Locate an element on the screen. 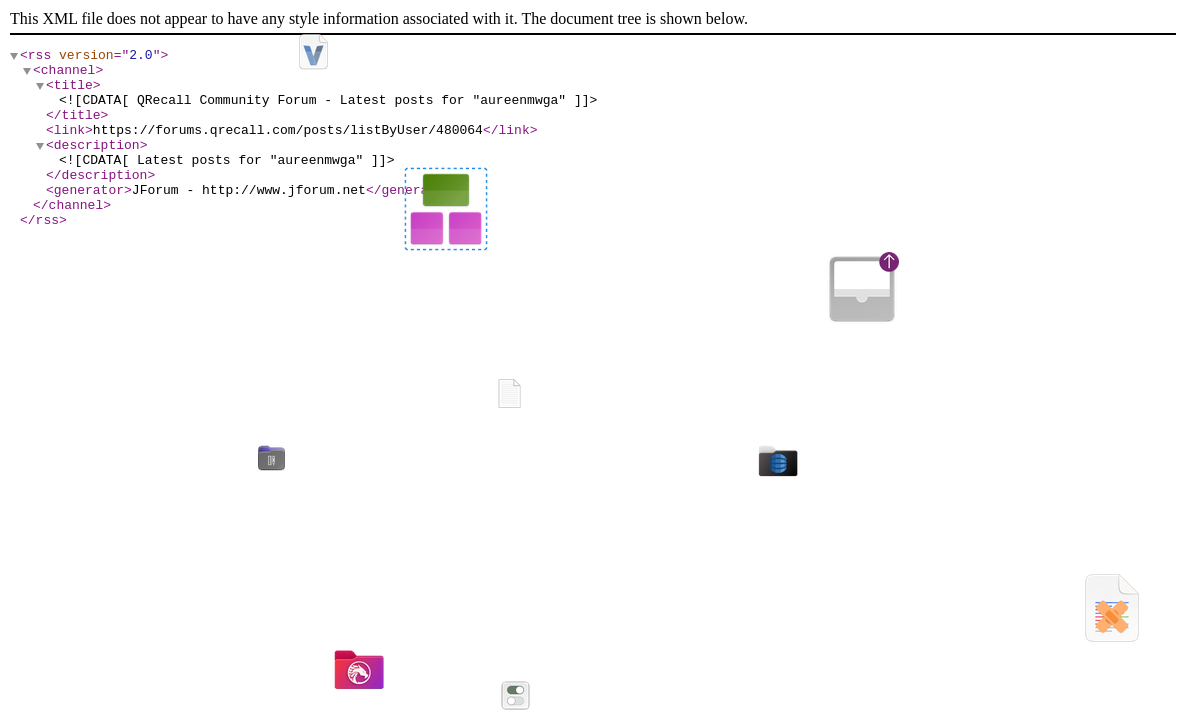 Image resolution: width=1186 pixels, height=720 pixels. a patch or diff file for code changes is located at coordinates (1112, 608).